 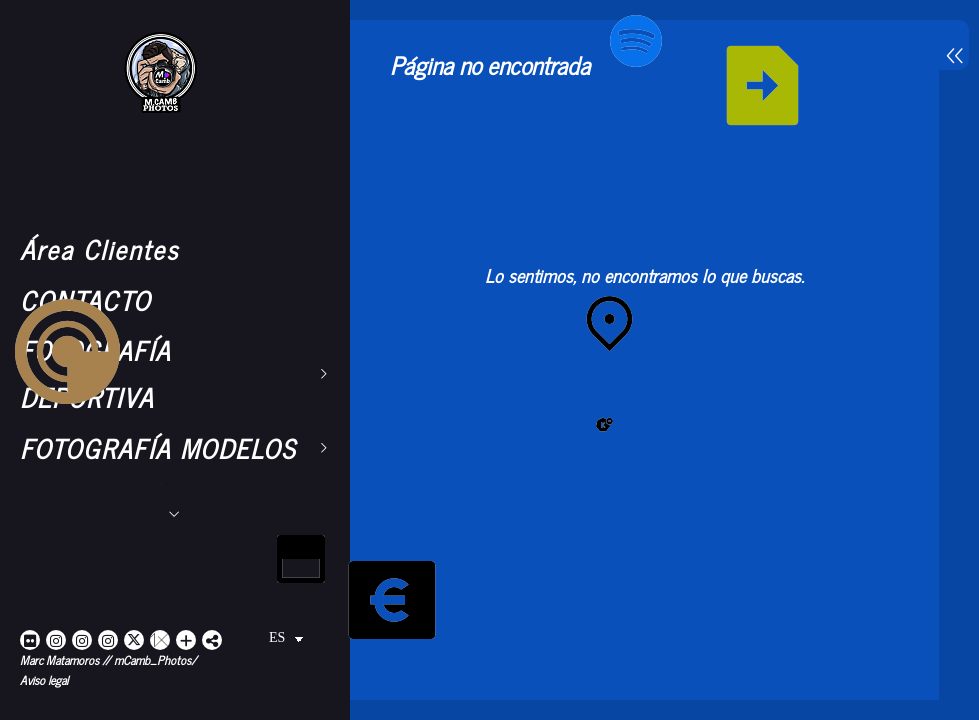 What do you see at coordinates (67, 351) in the screenshot?
I see `open pocket casts app` at bounding box center [67, 351].